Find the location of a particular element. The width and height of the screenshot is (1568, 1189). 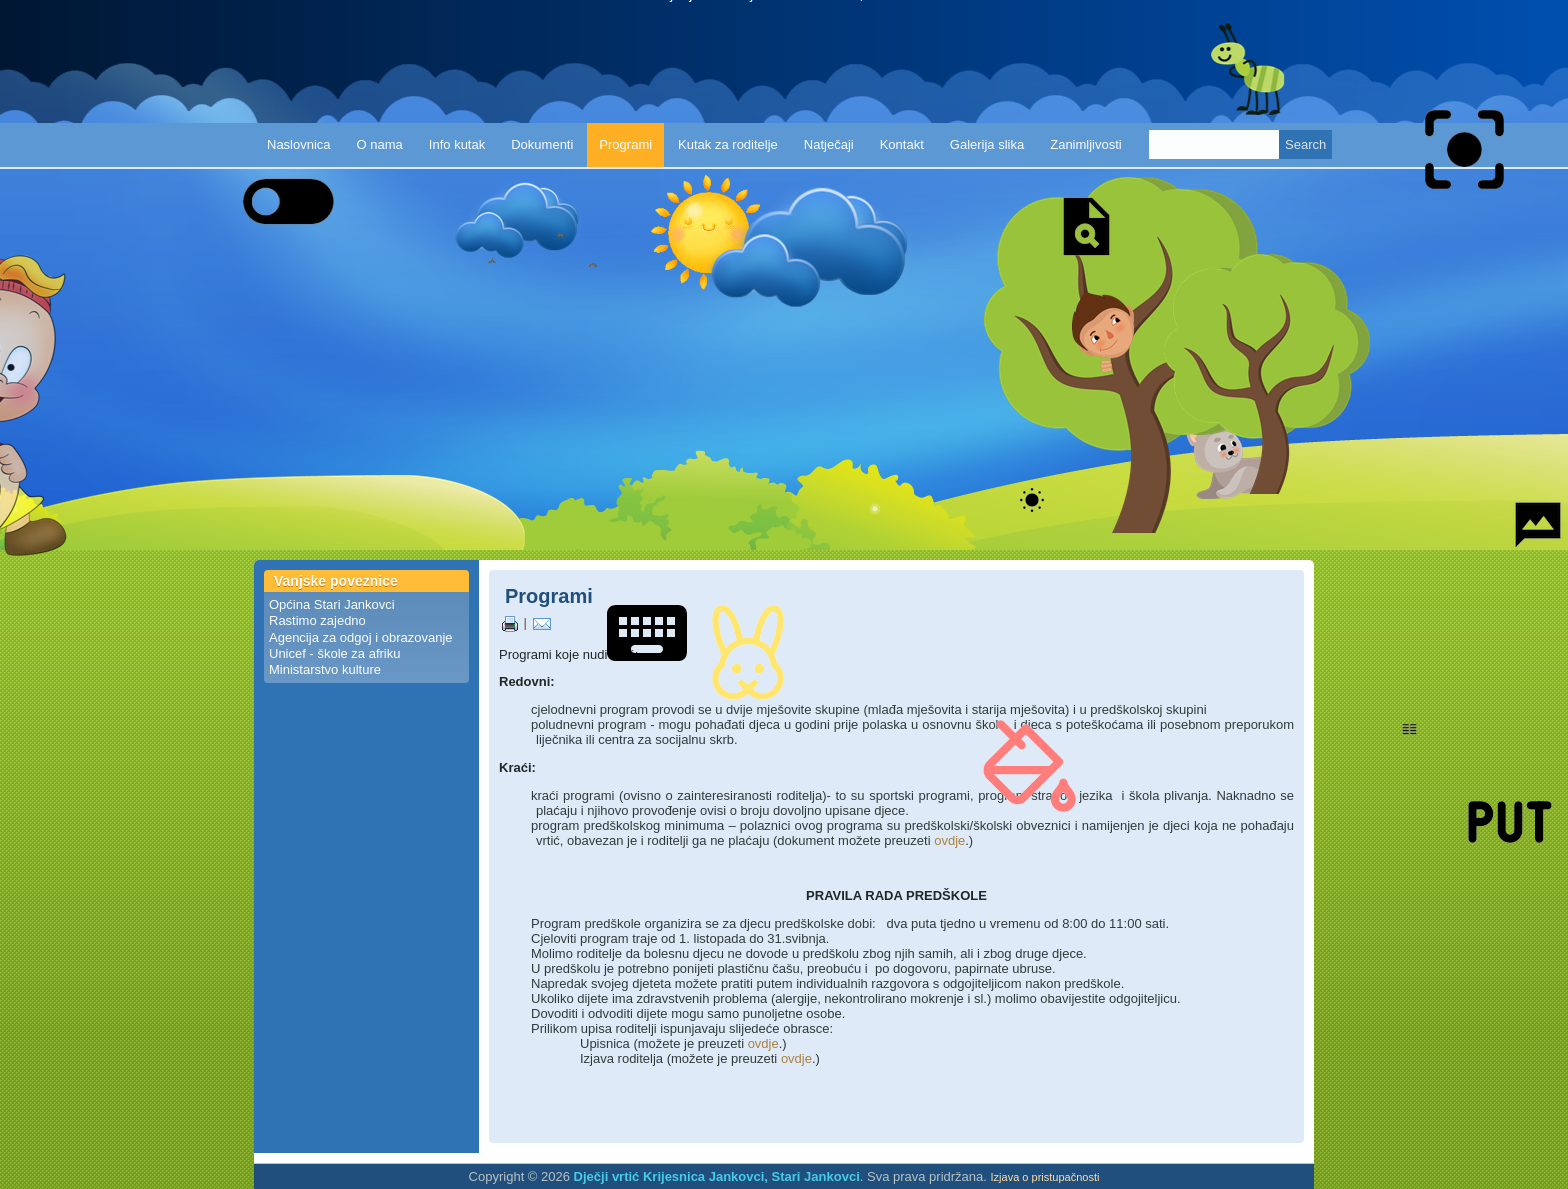

scan document for plagiarism is located at coordinates (1086, 226).